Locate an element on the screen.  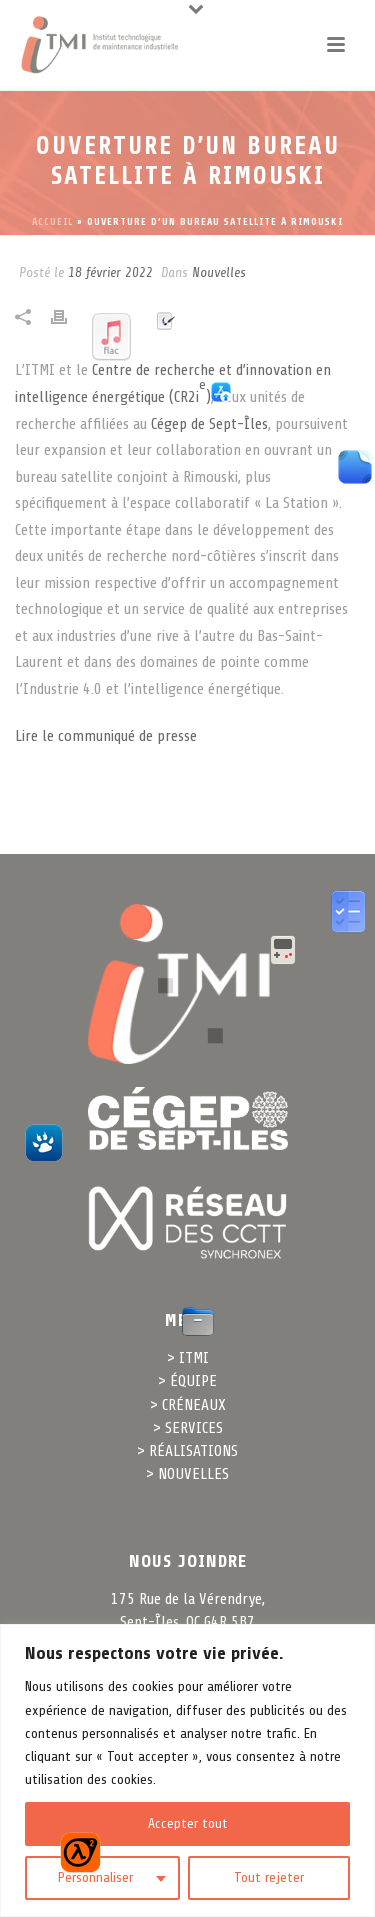
open hot corners system preferences is located at coordinates (355, 467).